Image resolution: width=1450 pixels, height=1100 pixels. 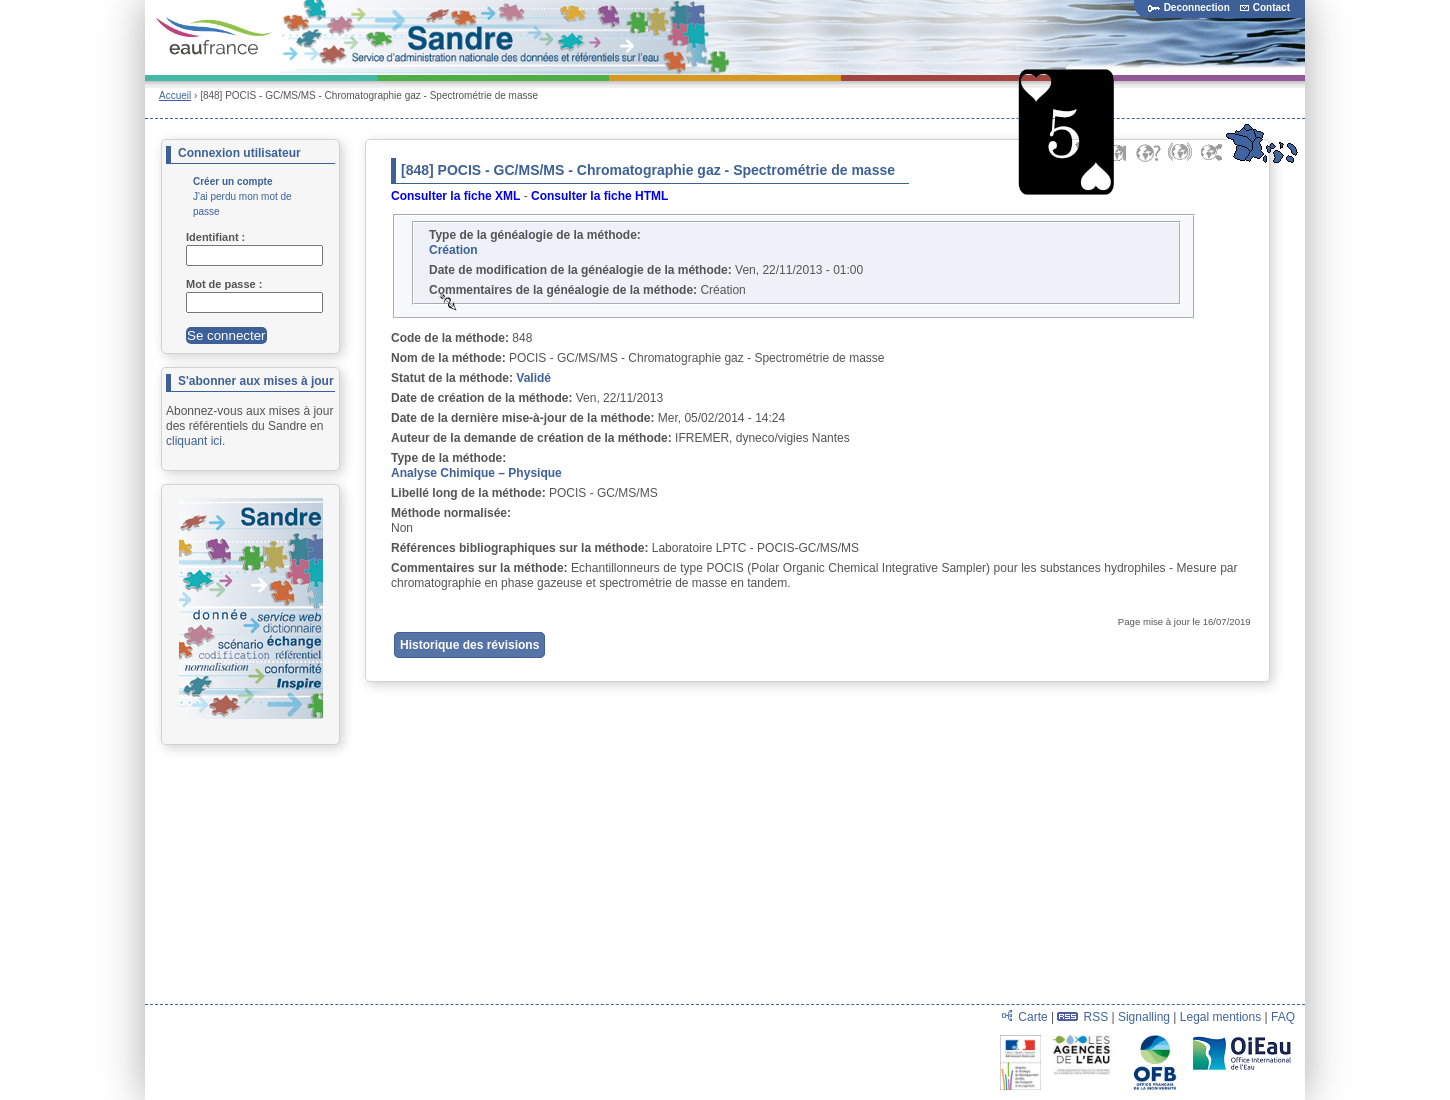 I want to click on five of hearts playing card, so click(x=1066, y=132).